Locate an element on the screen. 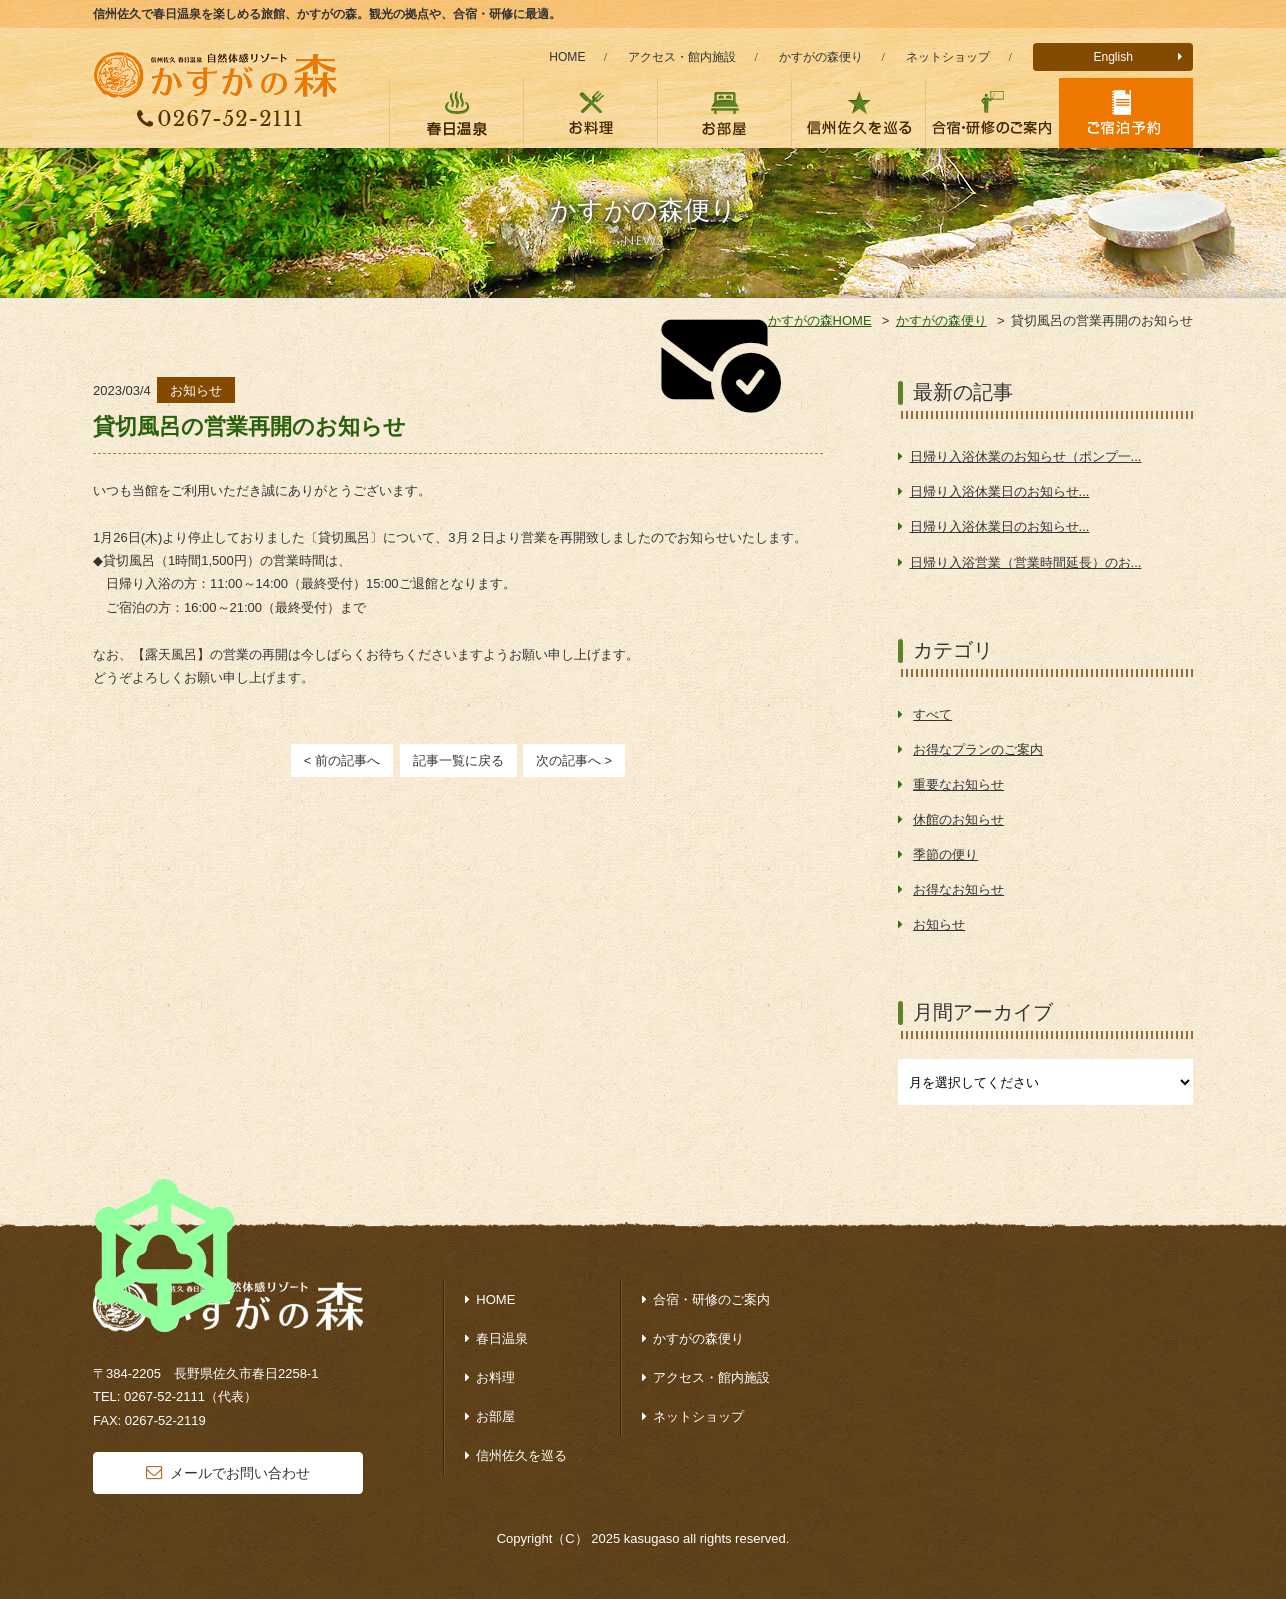 The width and height of the screenshot is (1286, 1599). email verified successfully is located at coordinates (714, 359).